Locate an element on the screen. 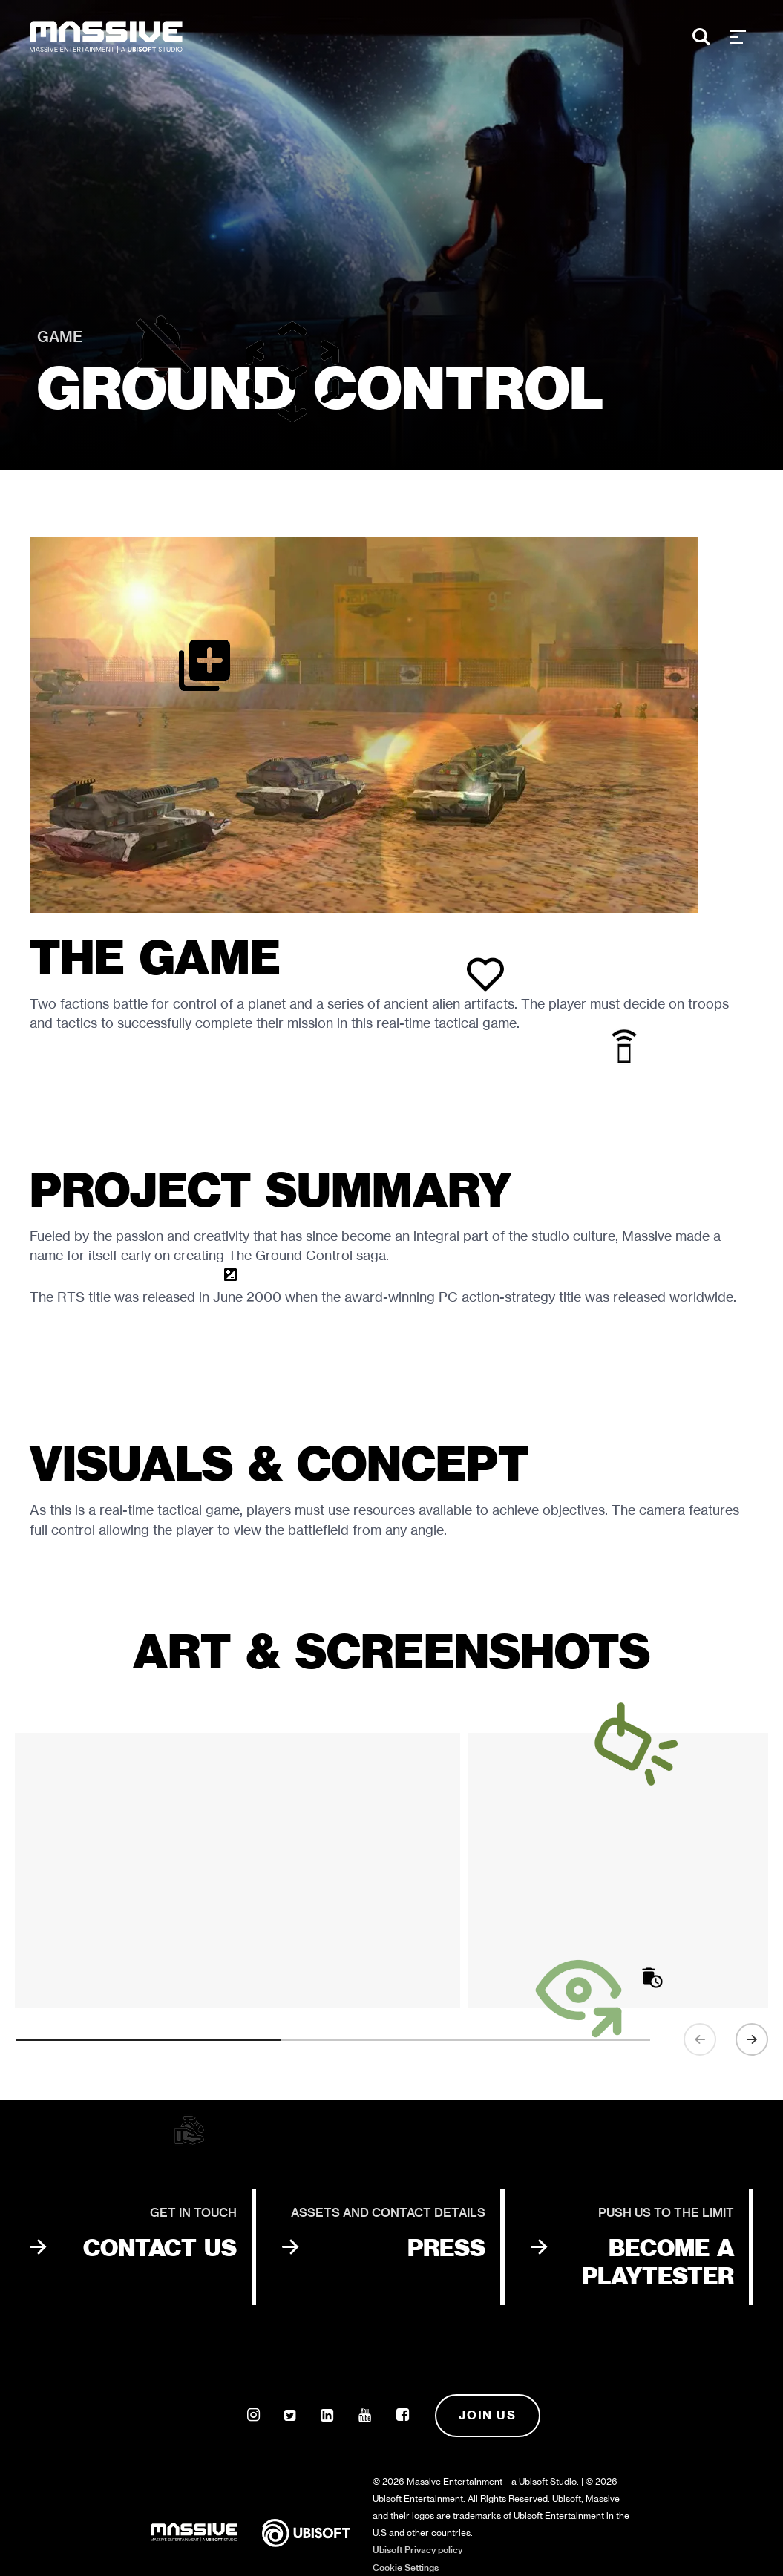 This screenshot has width=783, height=2576. share what you're currently viewing is located at coordinates (578, 1990).